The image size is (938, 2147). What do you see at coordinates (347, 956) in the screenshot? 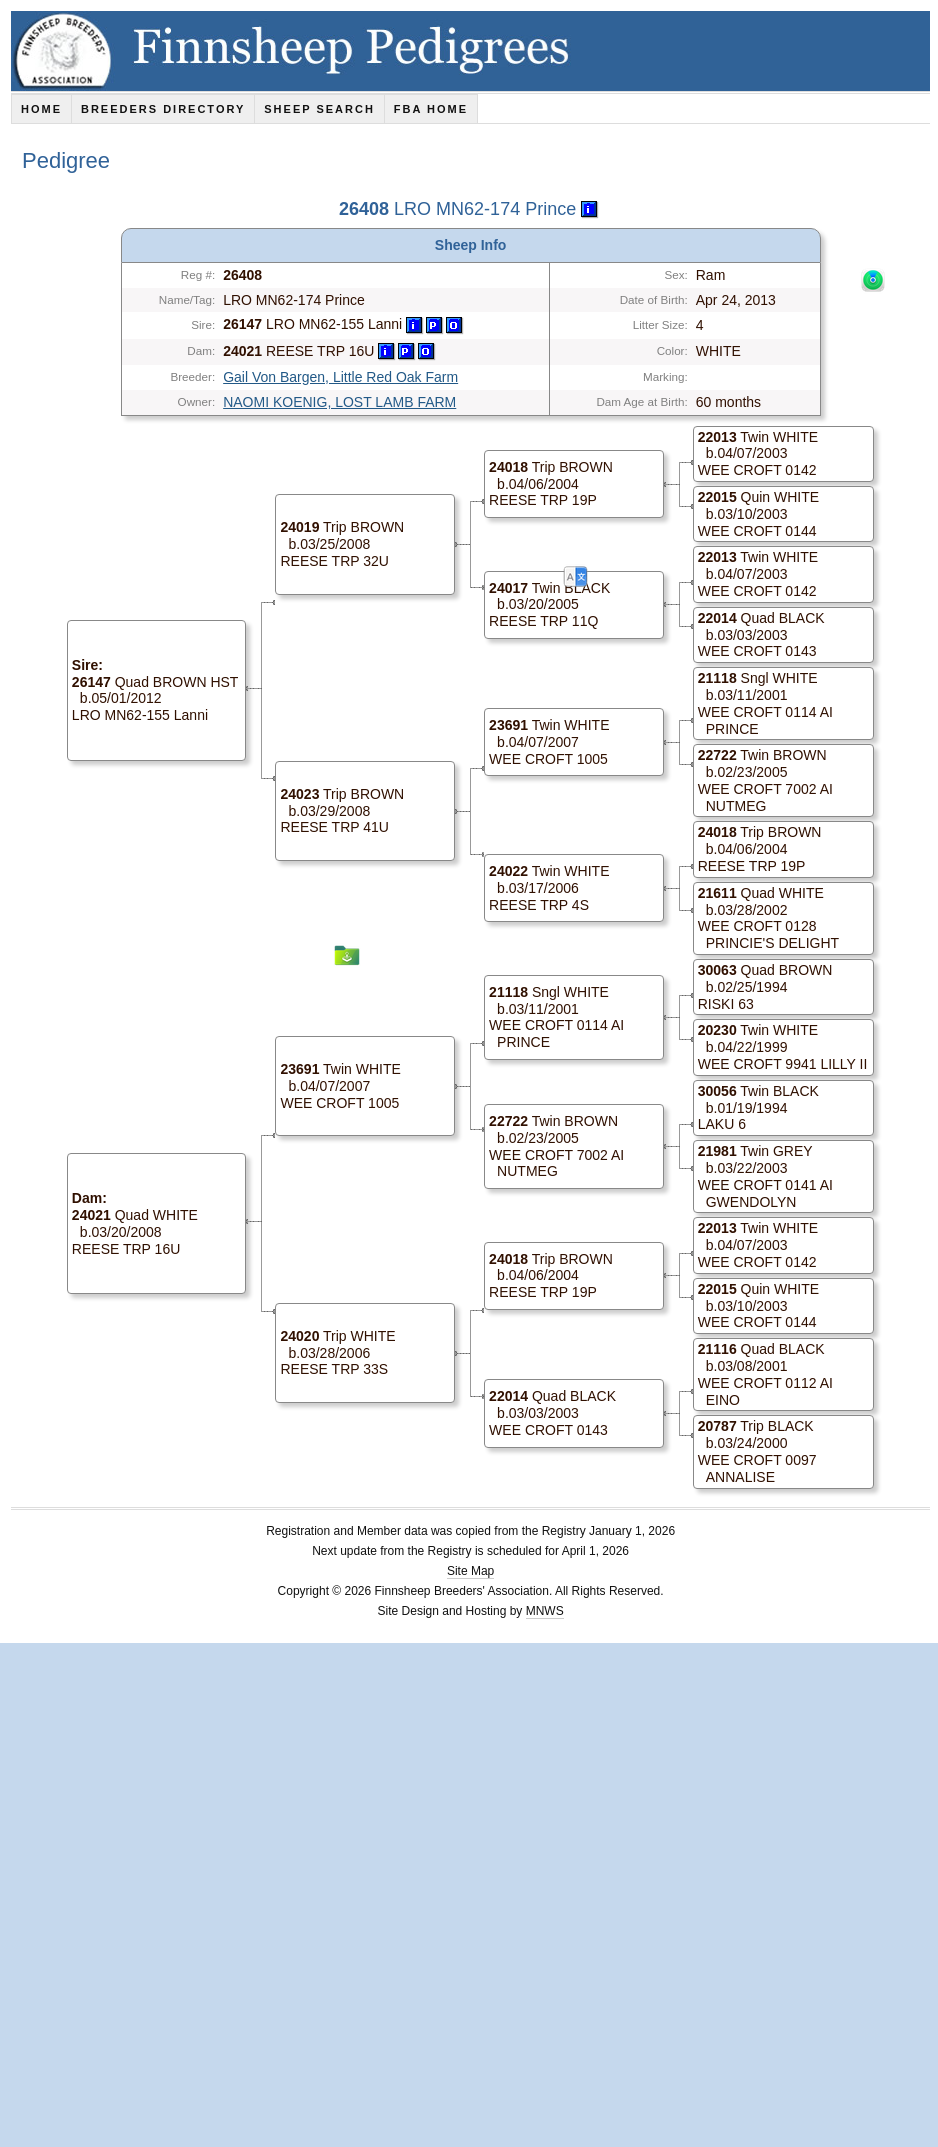
I see `open your GameJolt games folder` at bounding box center [347, 956].